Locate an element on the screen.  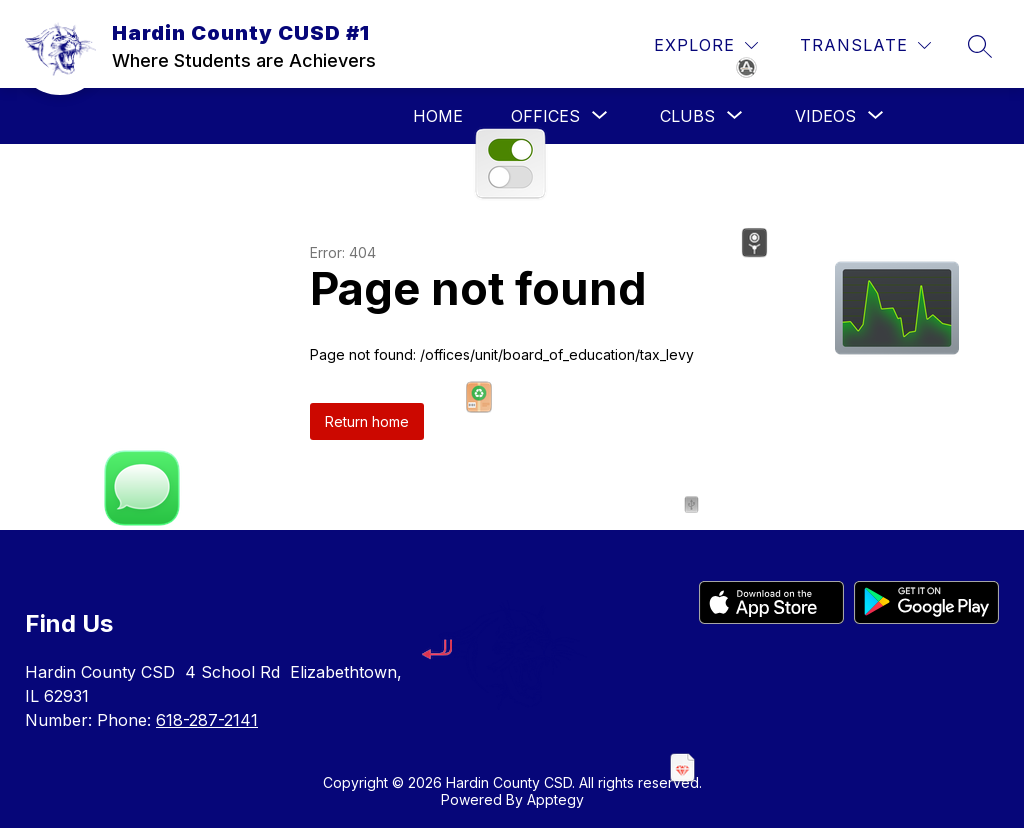
indicates package cleanup or removal in progress is located at coordinates (479, 397).